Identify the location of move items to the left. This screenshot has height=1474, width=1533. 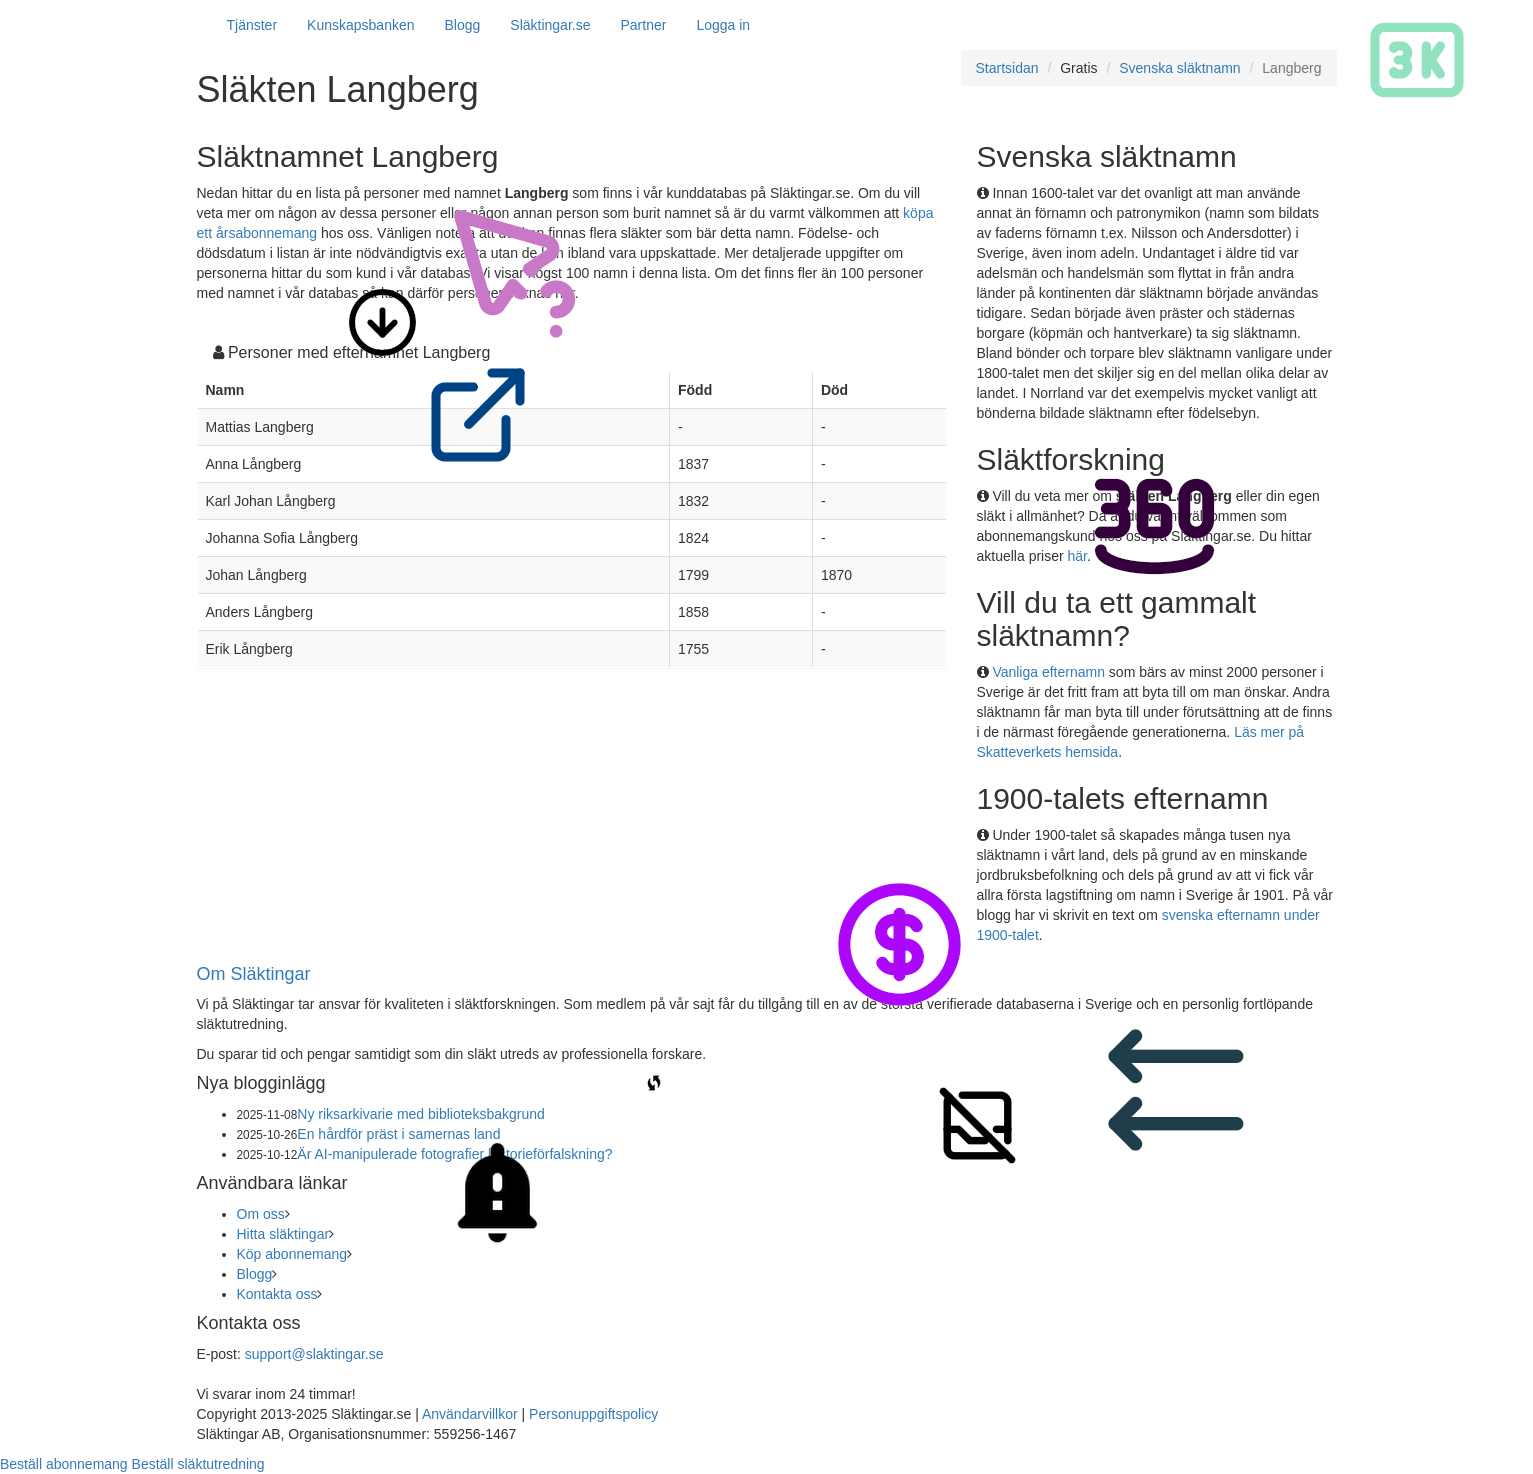
(1176, 1090).